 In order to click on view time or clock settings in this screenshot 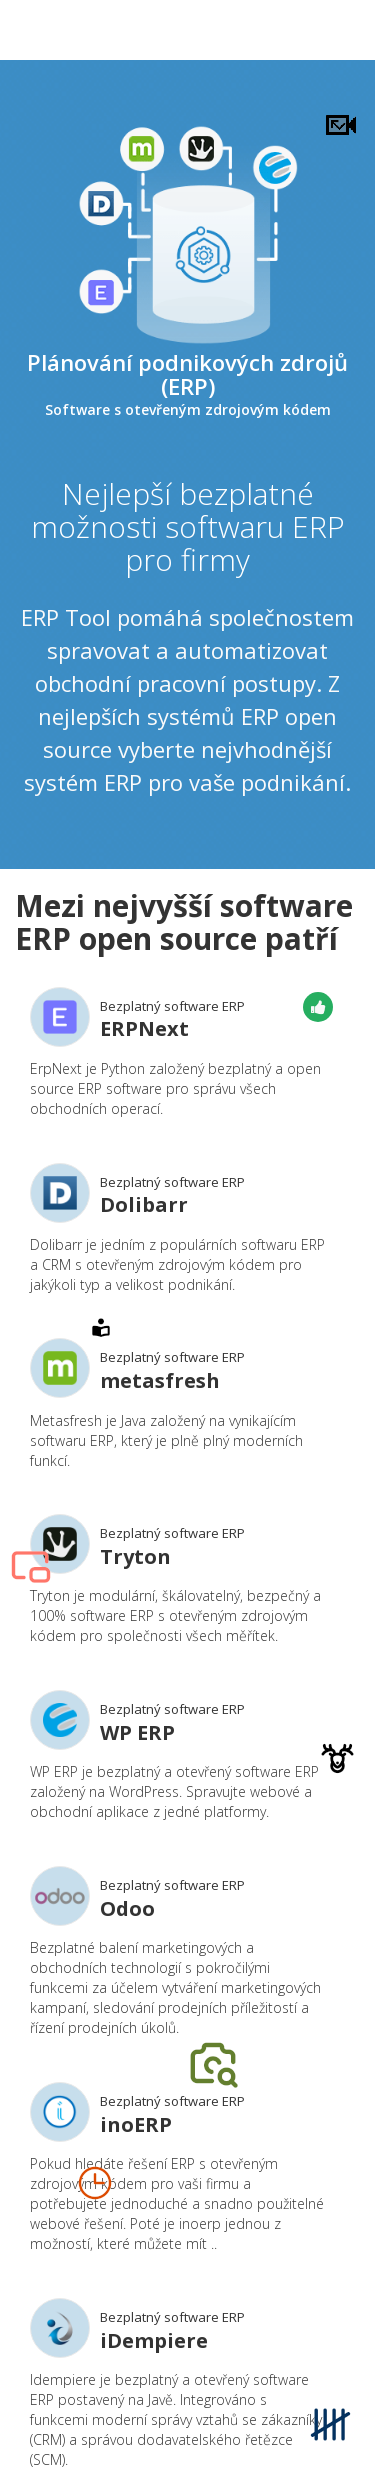, I will do `click(95, 2183)`.